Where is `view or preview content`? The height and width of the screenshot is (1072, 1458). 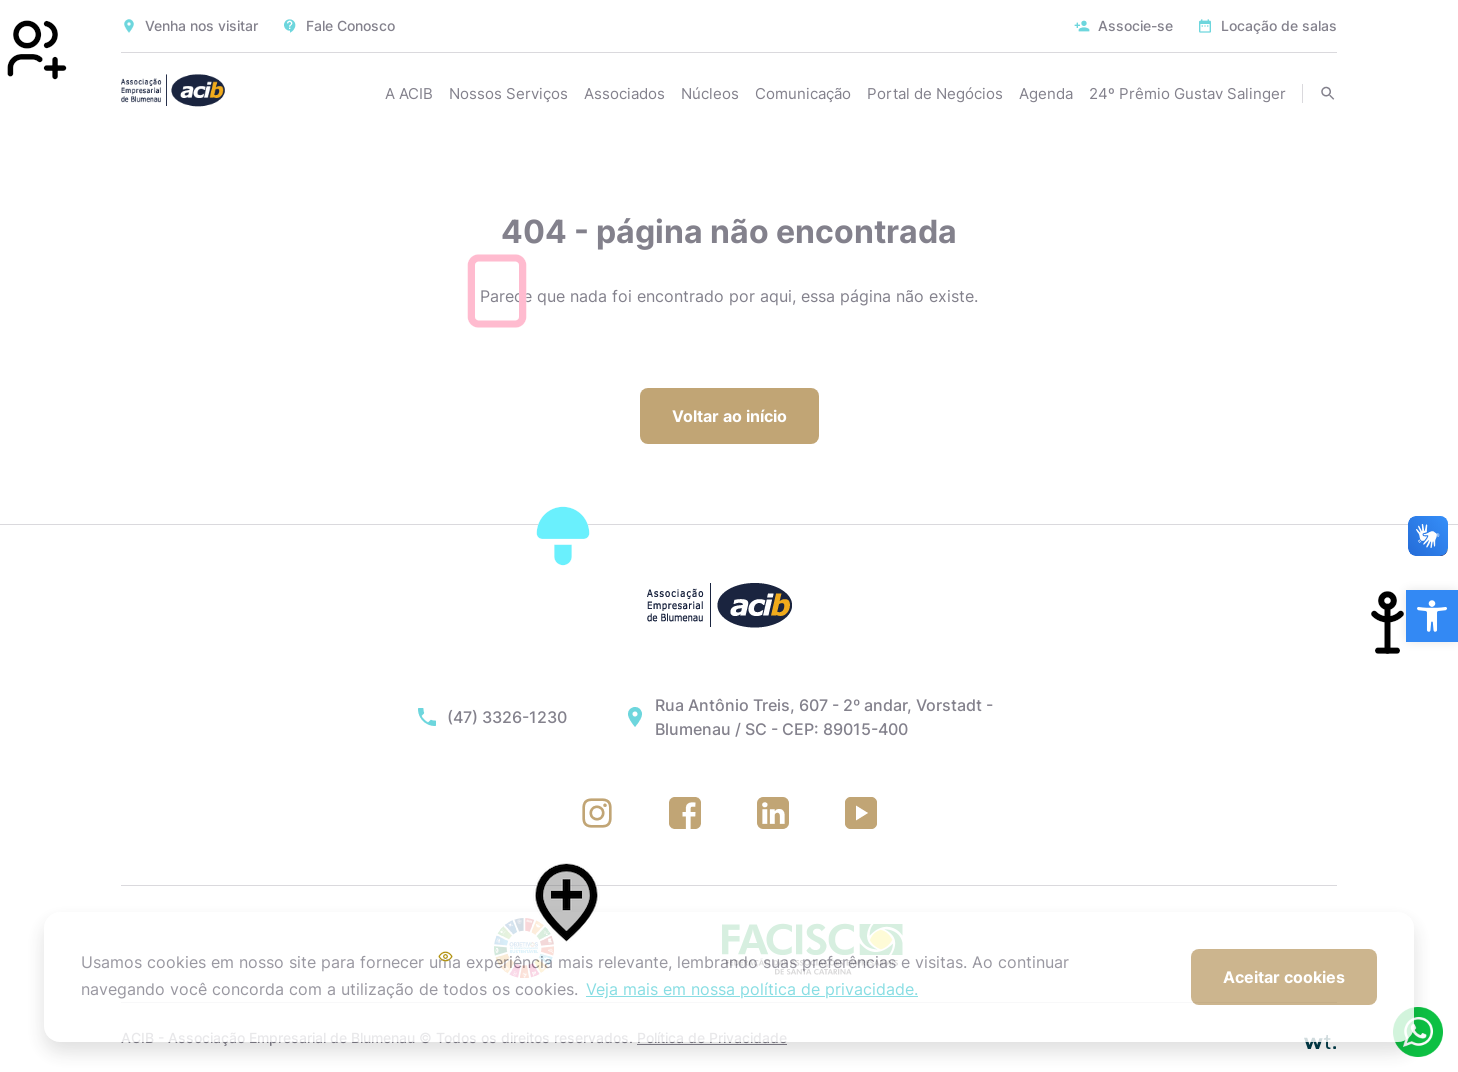
view or preview content is located at coordinates (445, 956).